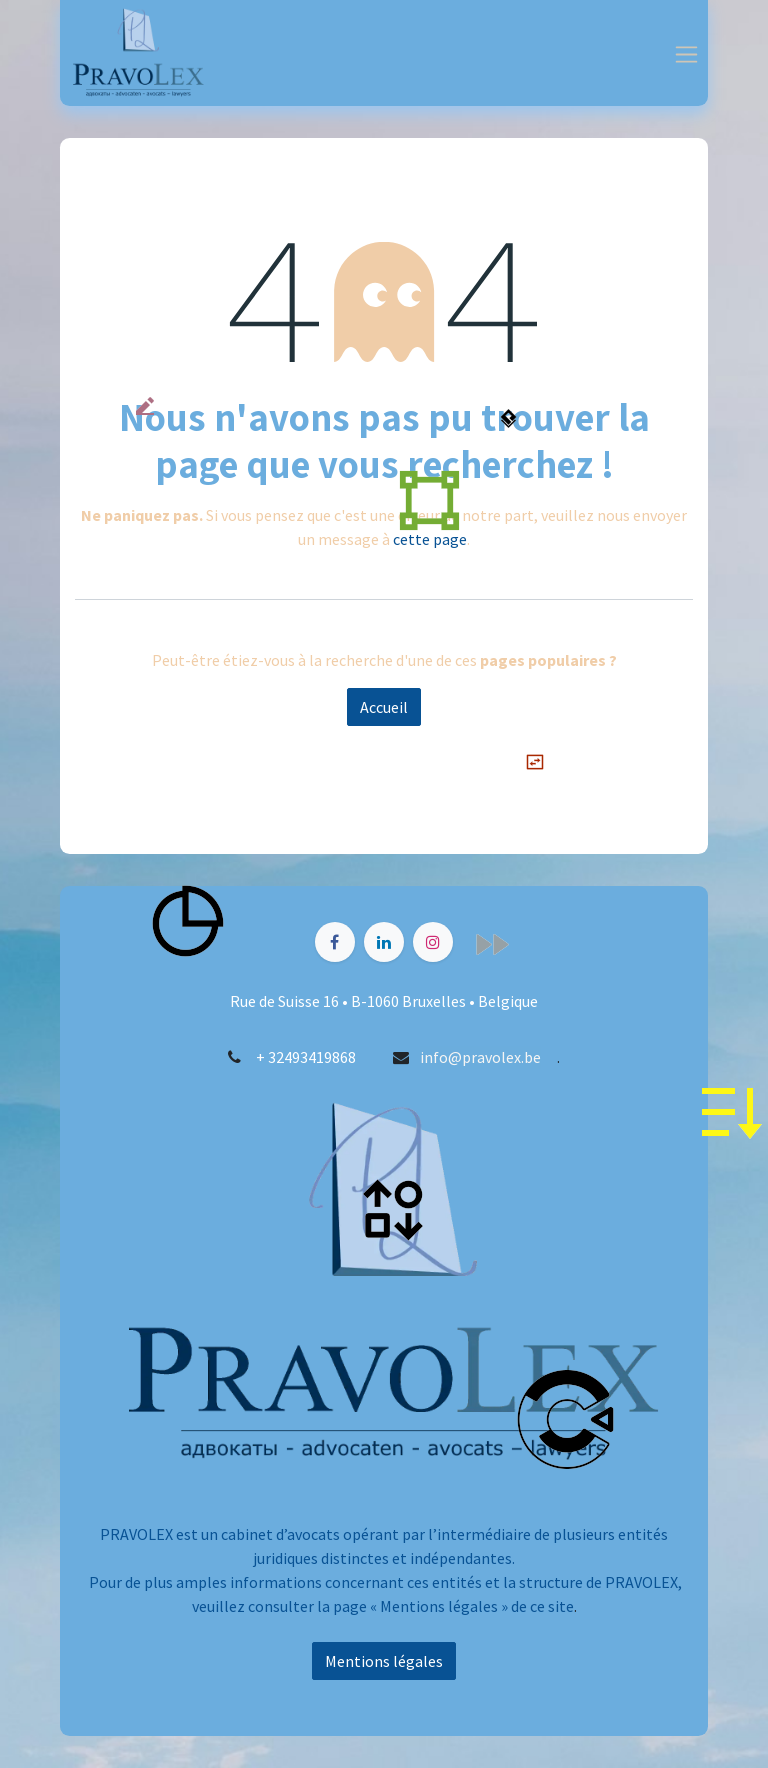 The height and width of the screenshot is (1768, 768). What do you see at coordinates (185, 923) in the screenshot?
I see `view business analytics or statistics` at bounding box center [185, 923].